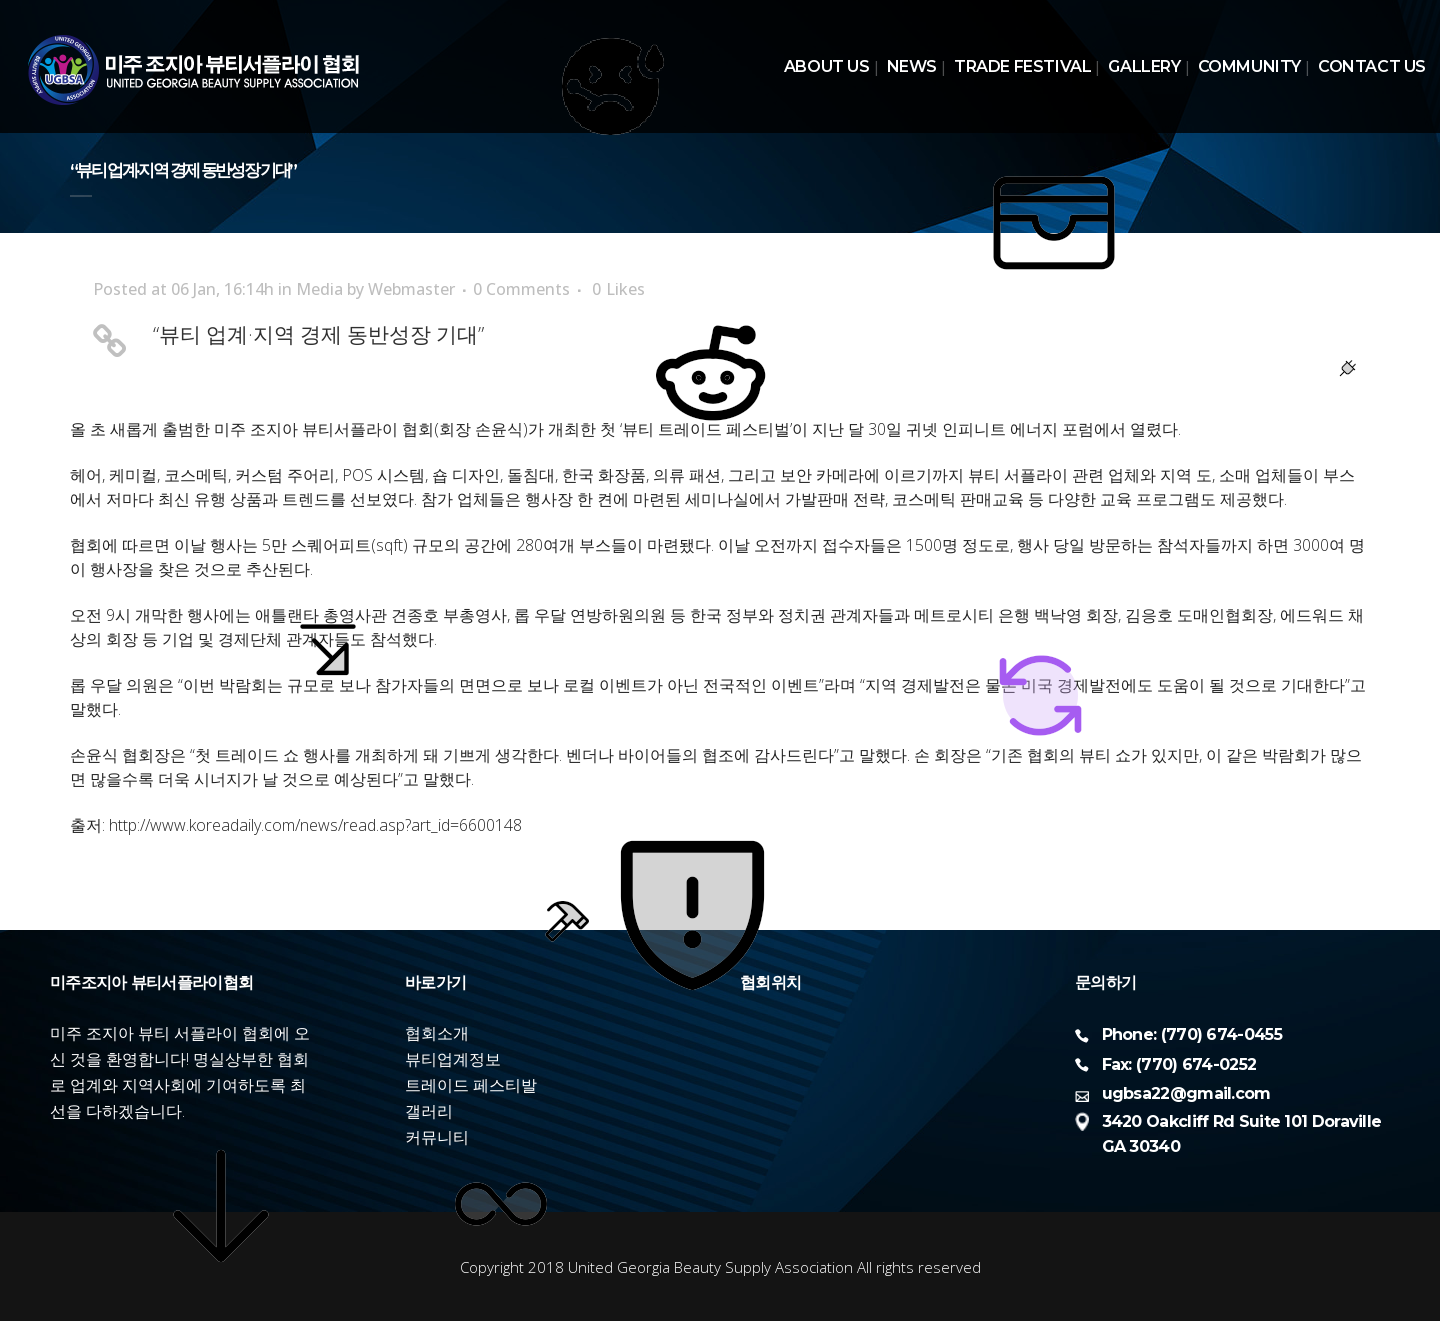 The image size is (1440, 1321). Describe the element at coordinates (713, 373) in the screenshot. I see `open reddit` at that location.